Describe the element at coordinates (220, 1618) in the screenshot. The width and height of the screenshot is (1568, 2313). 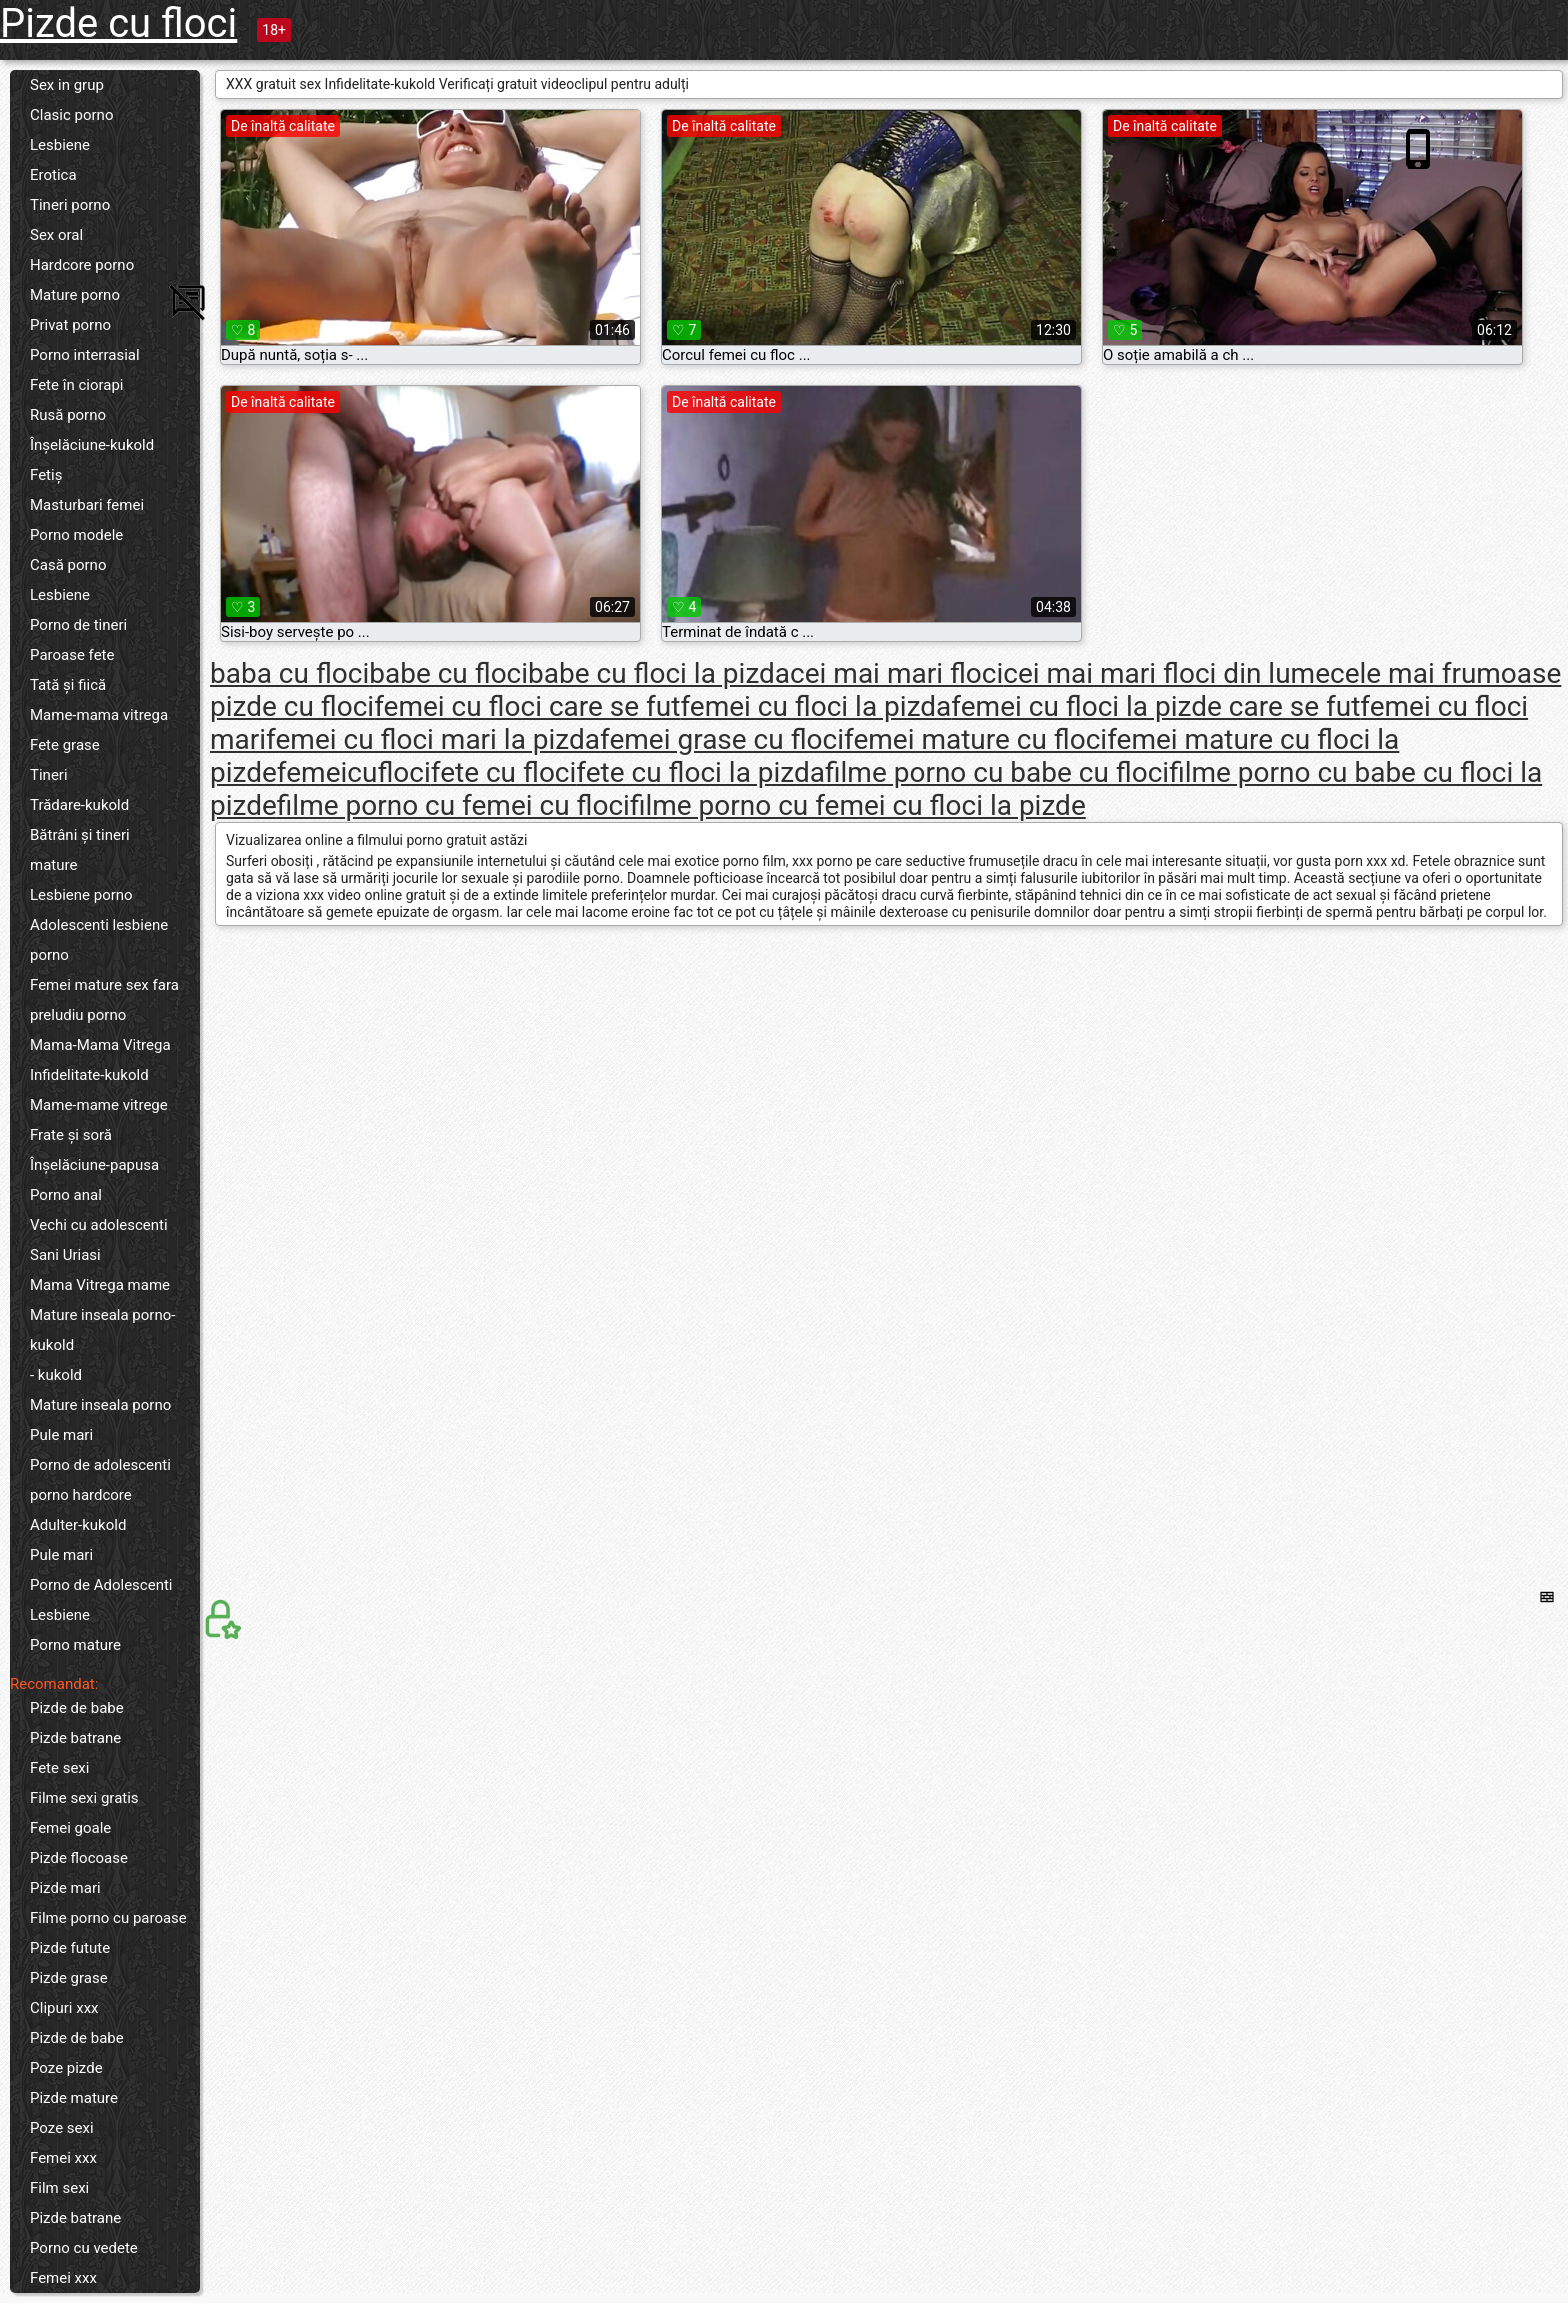
I see `mark a password or credential as favorite` at that location.